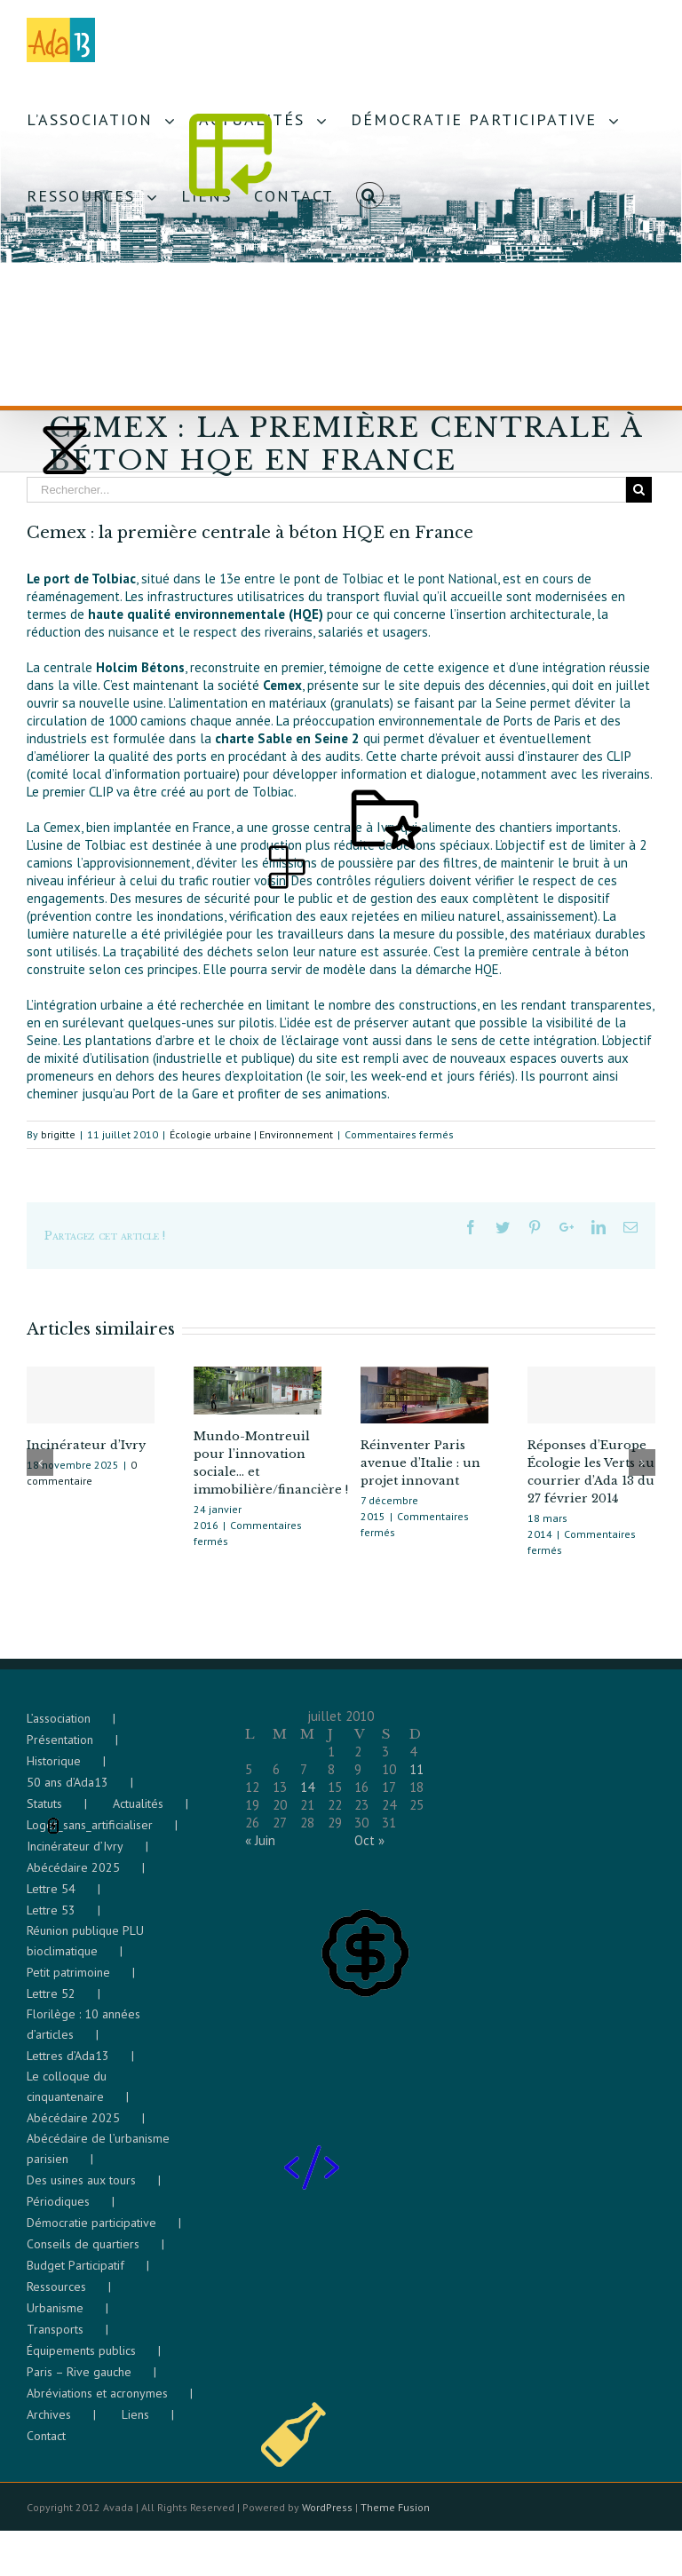 The height and width of the screenshot is (2576, 682). I want to click on pivot table column in spreadsheet view, so click(230, 155).